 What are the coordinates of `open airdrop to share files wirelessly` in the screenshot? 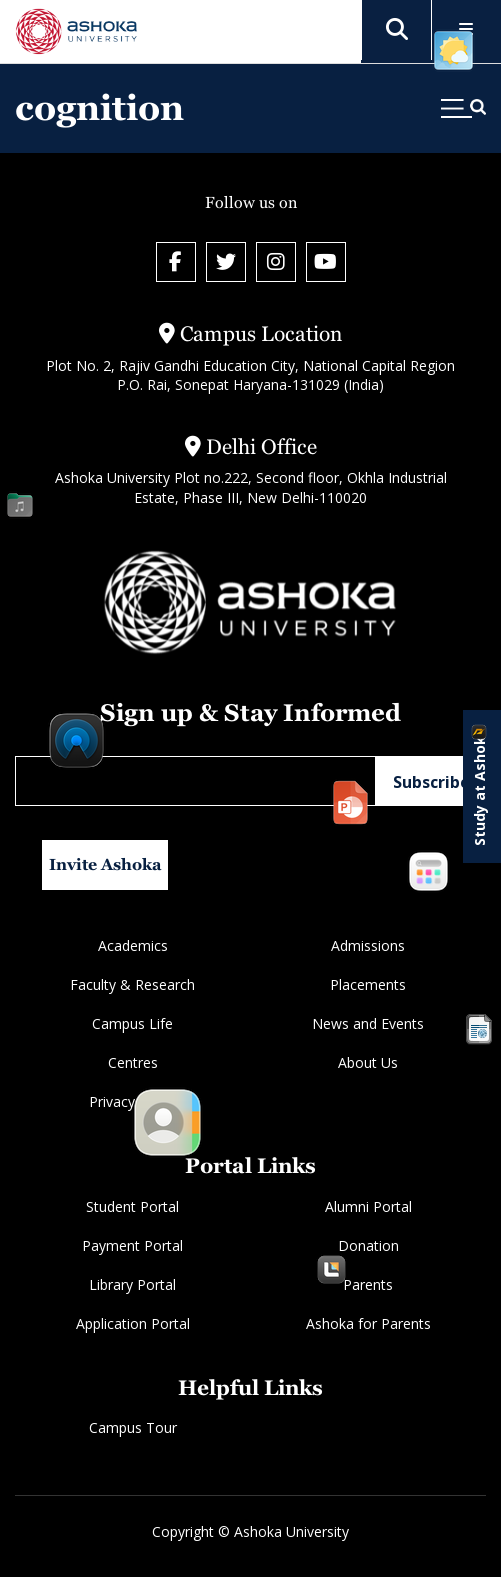 It's located at (76, 740).